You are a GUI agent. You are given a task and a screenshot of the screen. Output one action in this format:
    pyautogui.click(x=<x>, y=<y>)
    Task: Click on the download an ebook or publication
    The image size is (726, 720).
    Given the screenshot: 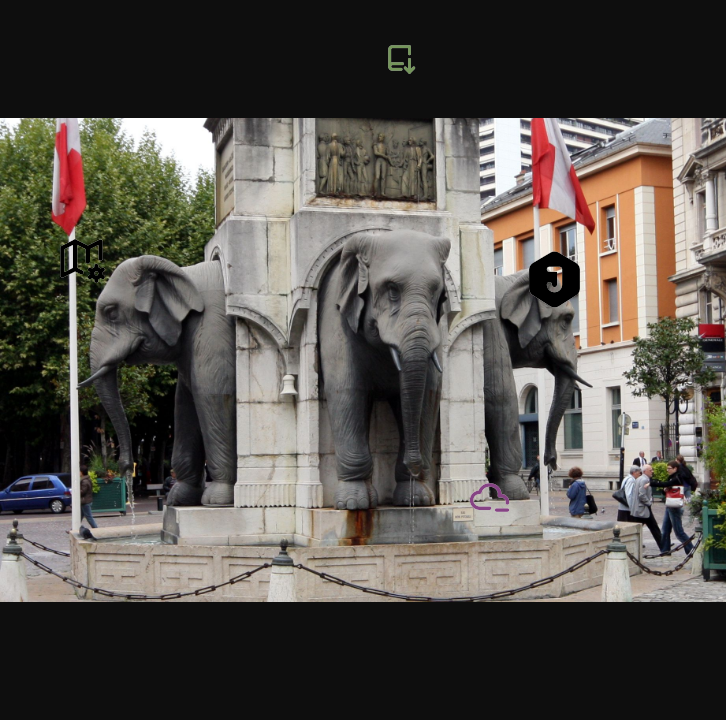 What is the action you would take?
    pyautogui.click(x=401, y=58)
    